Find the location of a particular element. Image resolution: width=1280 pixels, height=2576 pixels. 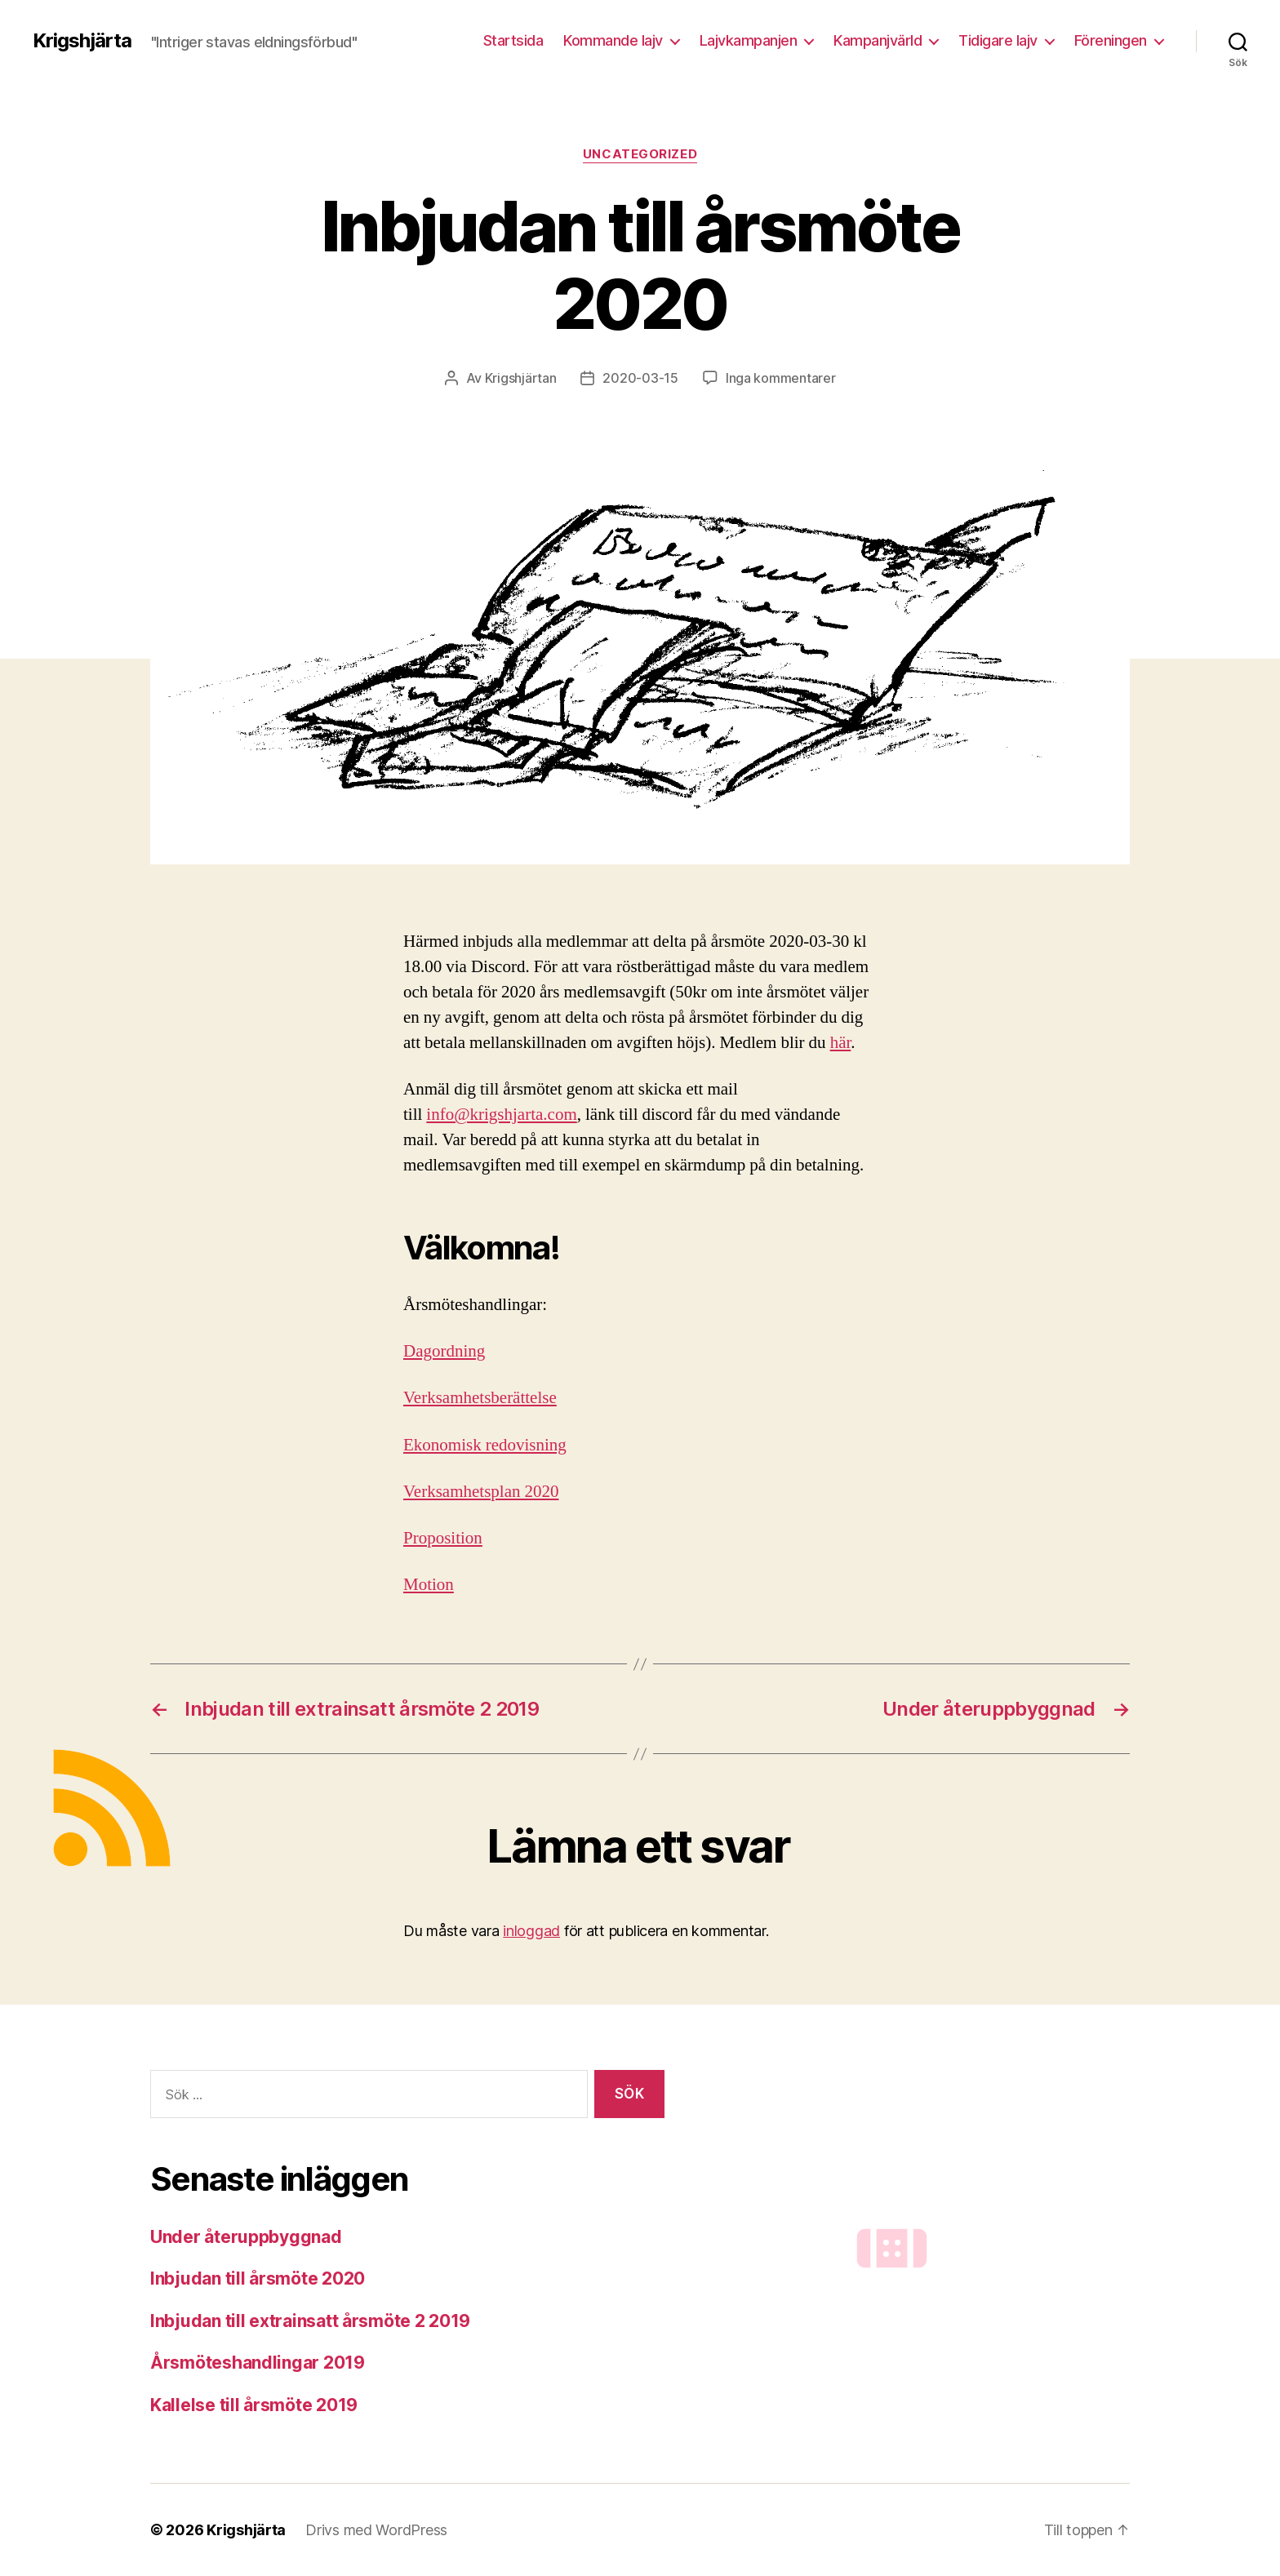

access first aid or medical resources is located at coordinates (891, 2248).